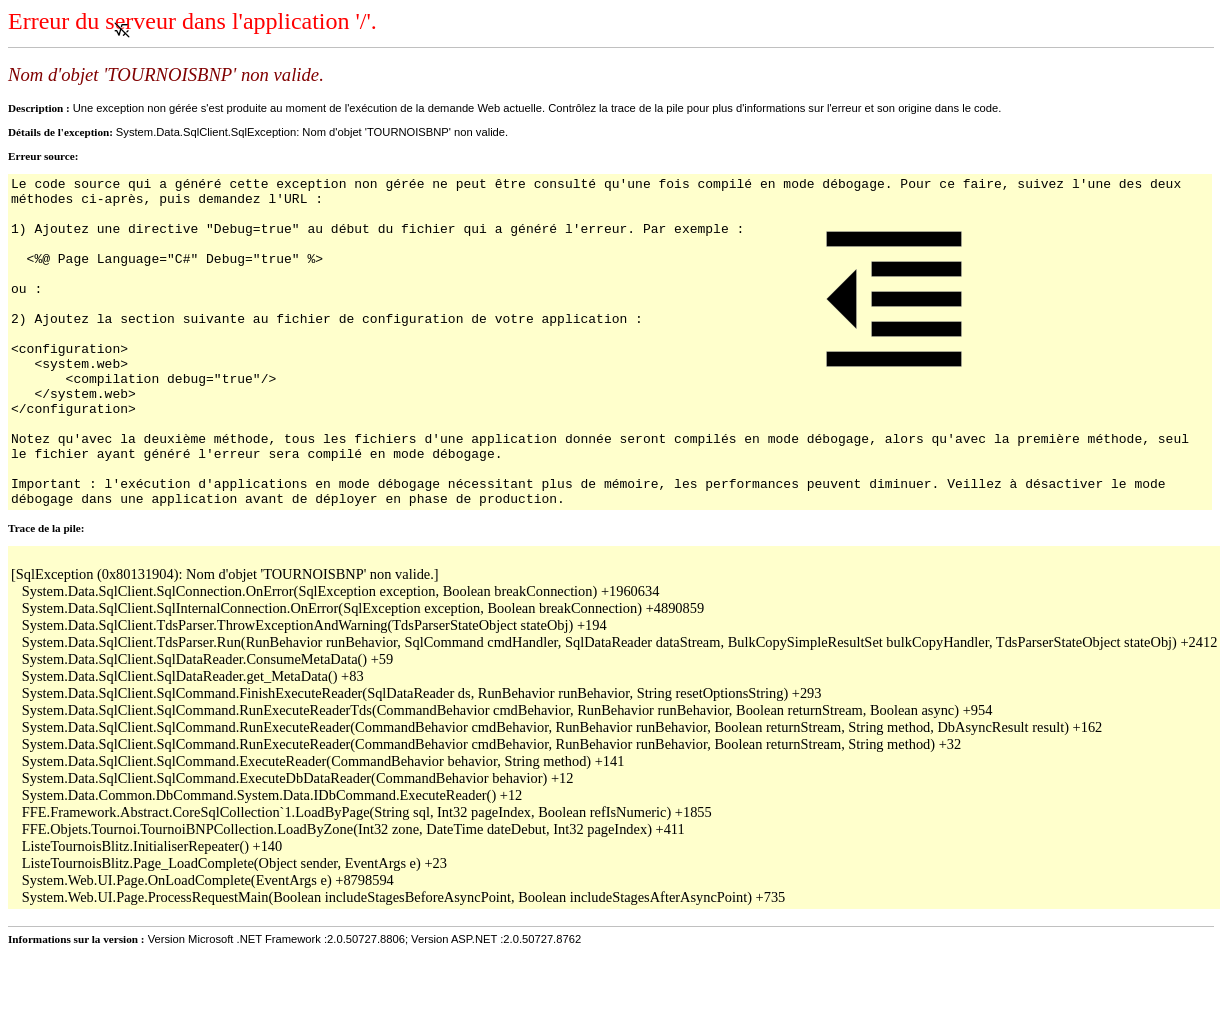 This screenshot has height=1019, width=1220. I want to click on decrease text indentation, so click(894, 299).